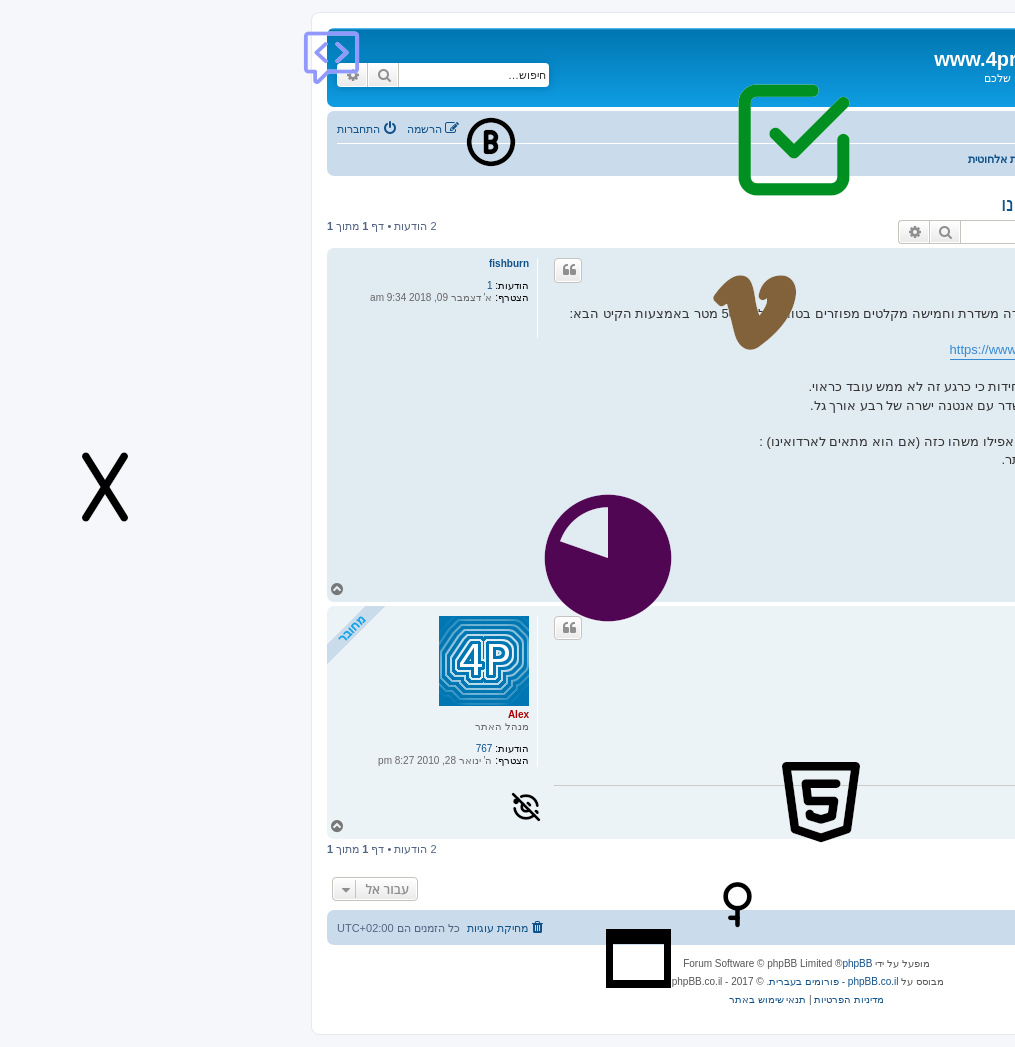 The width and height of the screenshot is (1015, 1047). I want to click on view code review comments, so click(331, 56).